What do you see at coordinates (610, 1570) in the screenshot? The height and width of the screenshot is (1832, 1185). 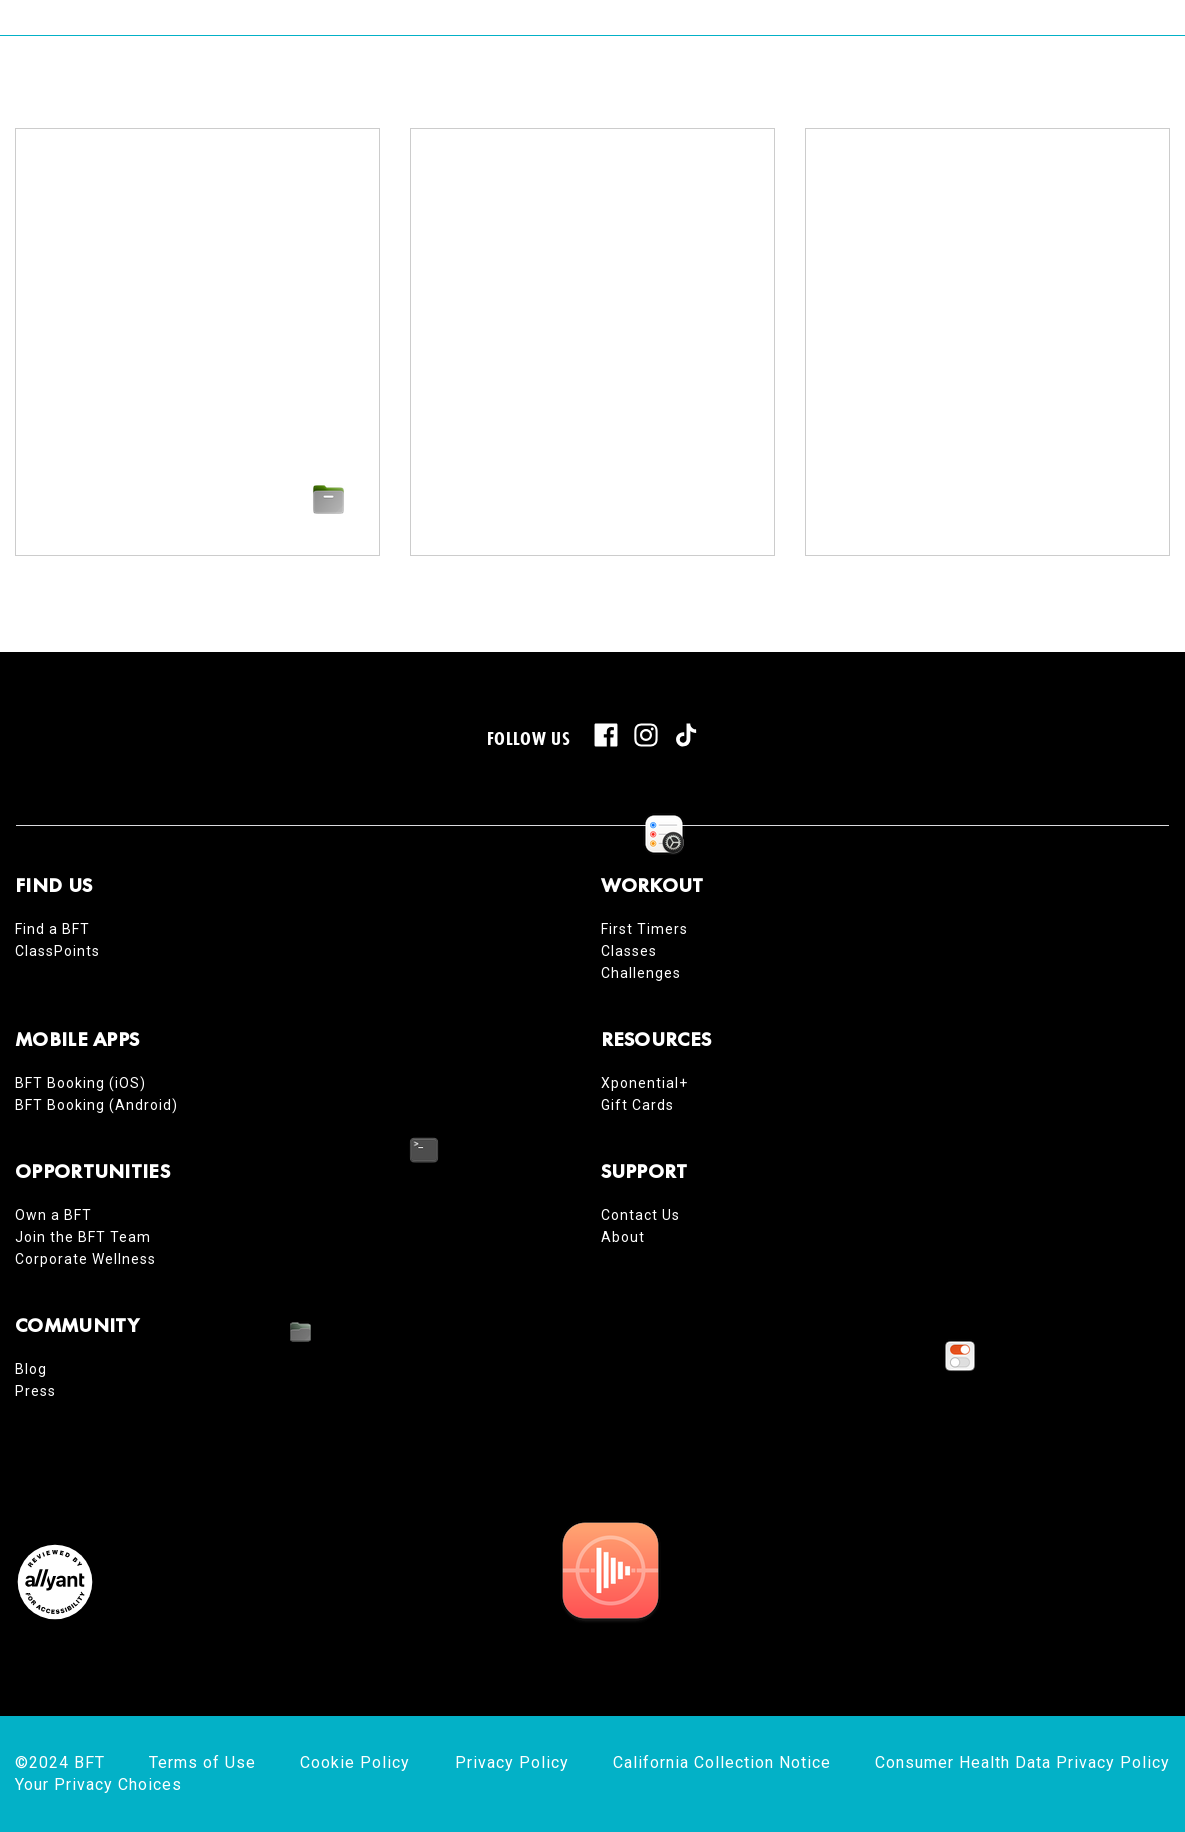 I see `open audiotube music streaming app` at bounding box center [610, 1570].